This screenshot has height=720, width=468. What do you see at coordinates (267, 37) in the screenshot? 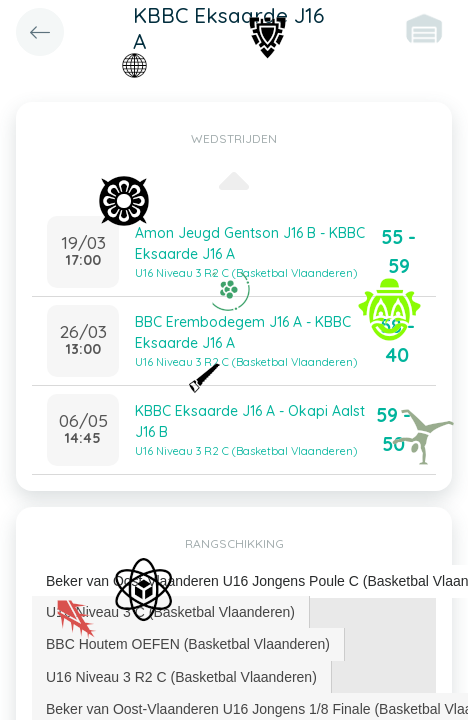
I see `indicates protected or secured content` at bounding box center [267, 37].